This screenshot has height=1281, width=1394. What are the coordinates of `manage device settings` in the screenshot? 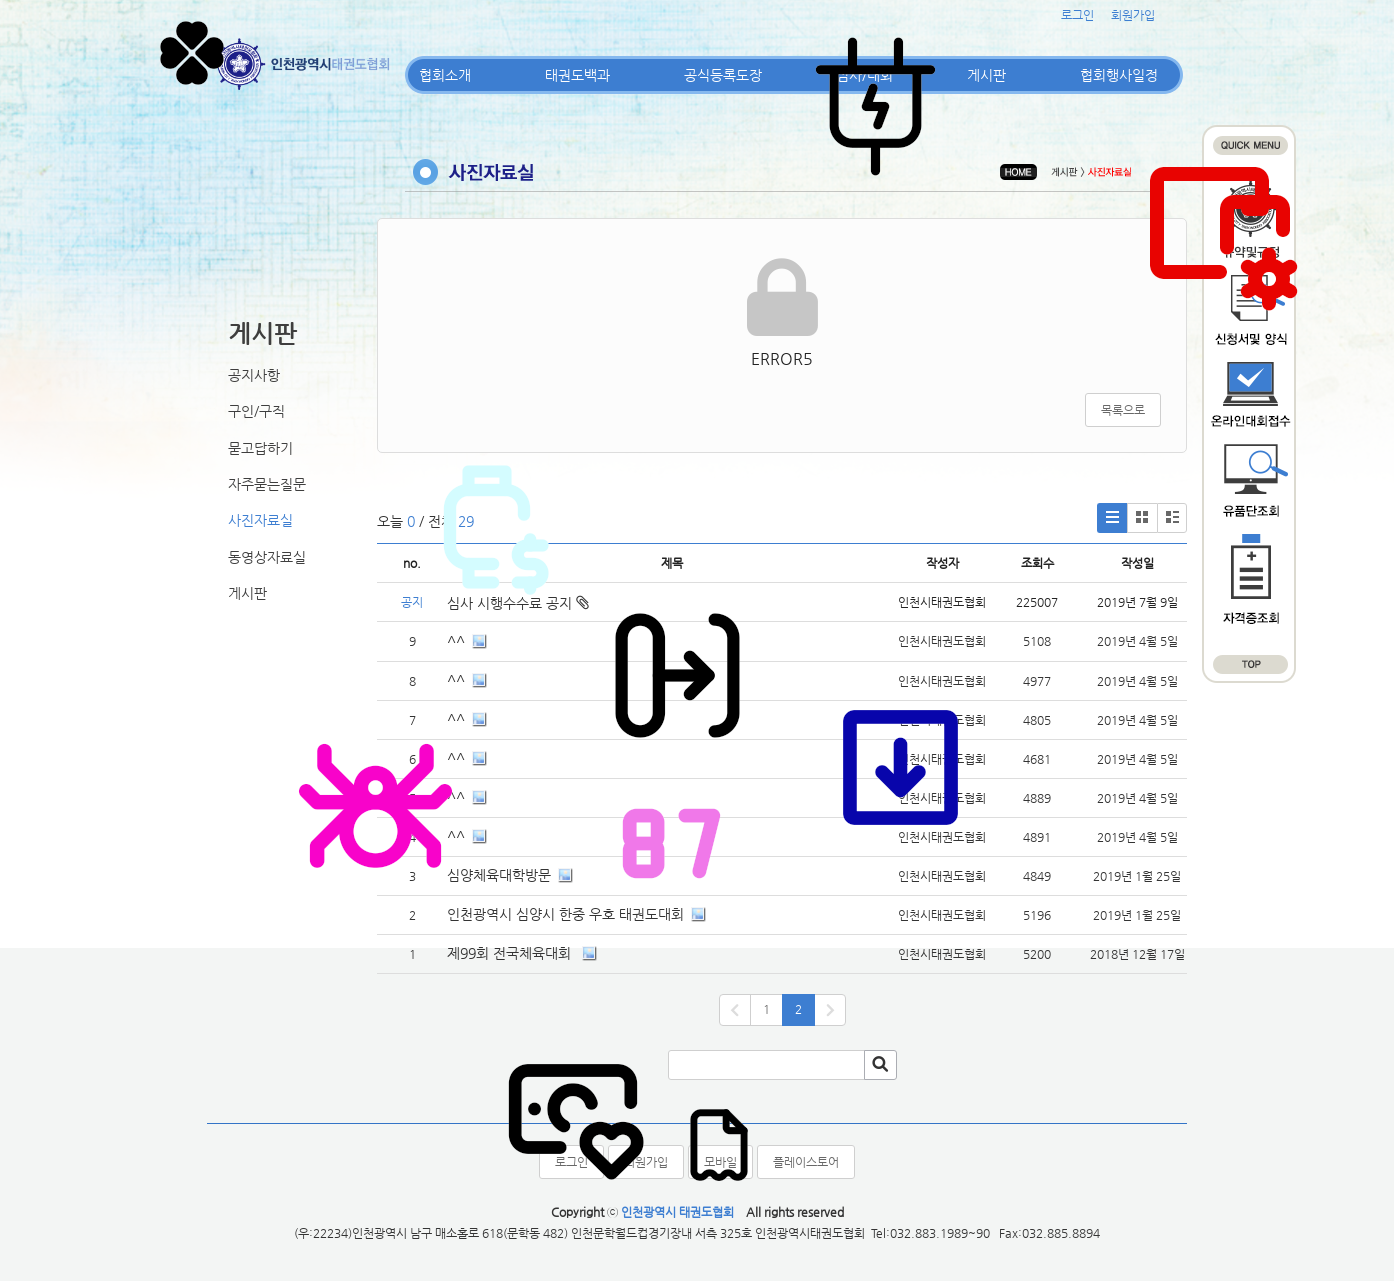 It's located at (1220, 230).